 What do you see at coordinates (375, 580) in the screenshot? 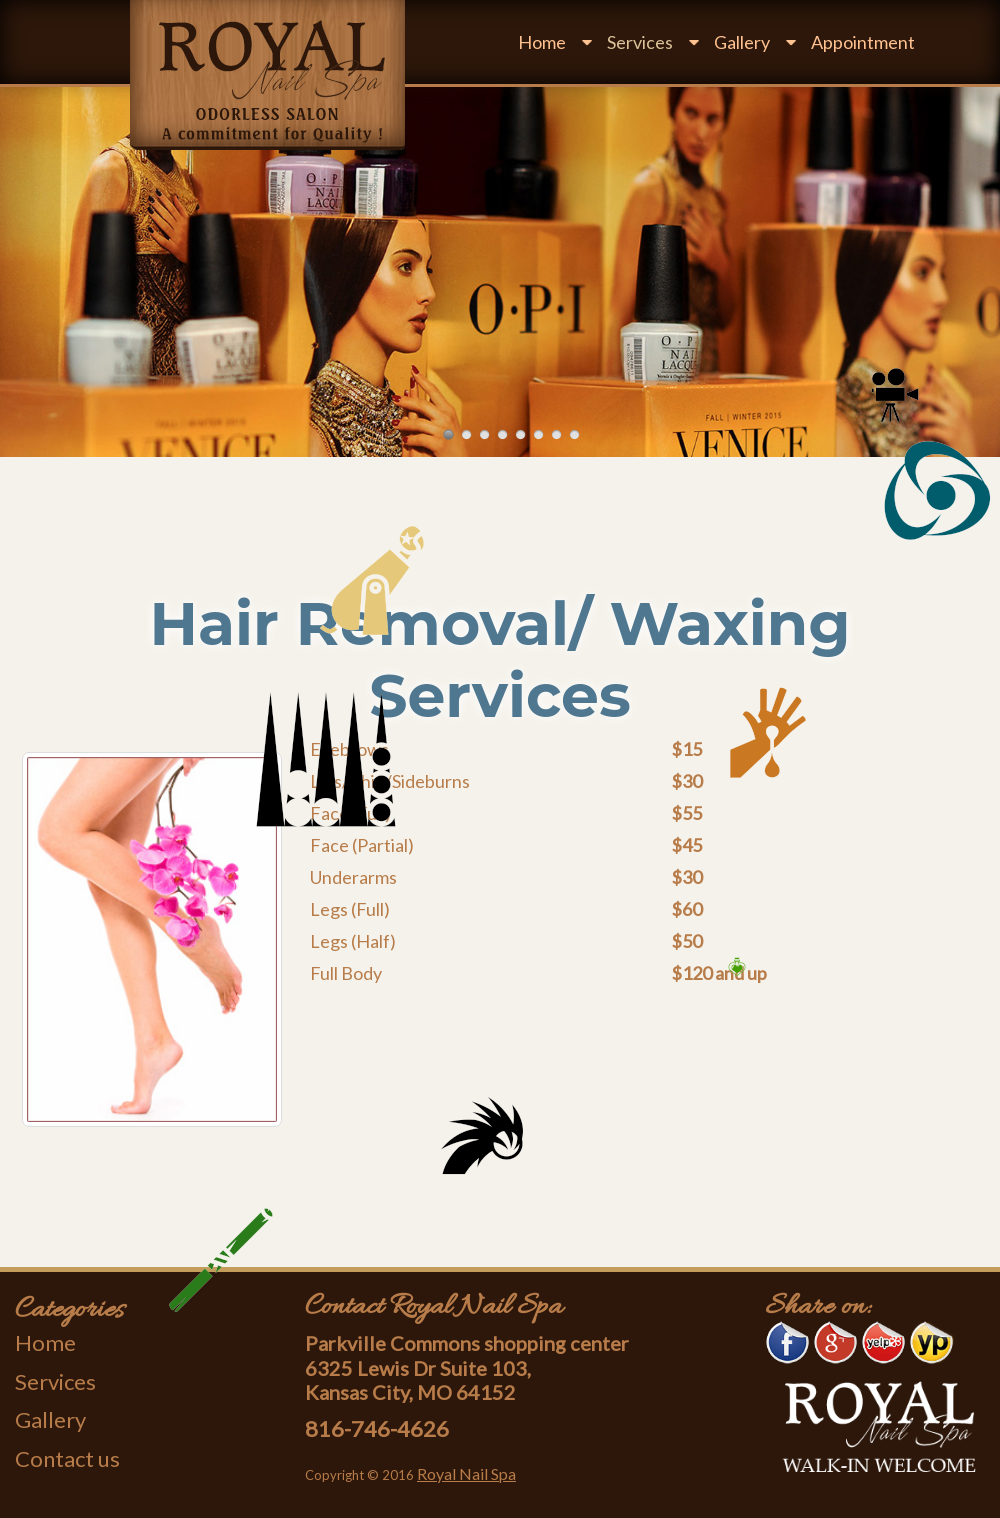
I see `launch a stunt or action mini-game` at bounding box center [375, 580].